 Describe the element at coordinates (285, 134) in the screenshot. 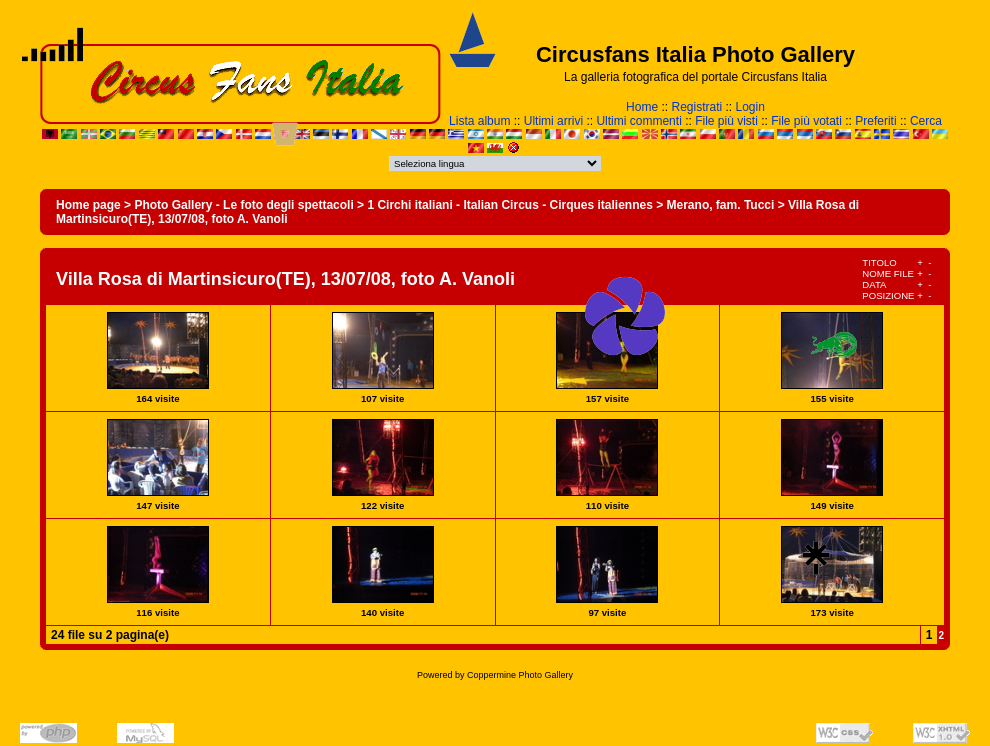

I see `open bitbucket repository` at that location.